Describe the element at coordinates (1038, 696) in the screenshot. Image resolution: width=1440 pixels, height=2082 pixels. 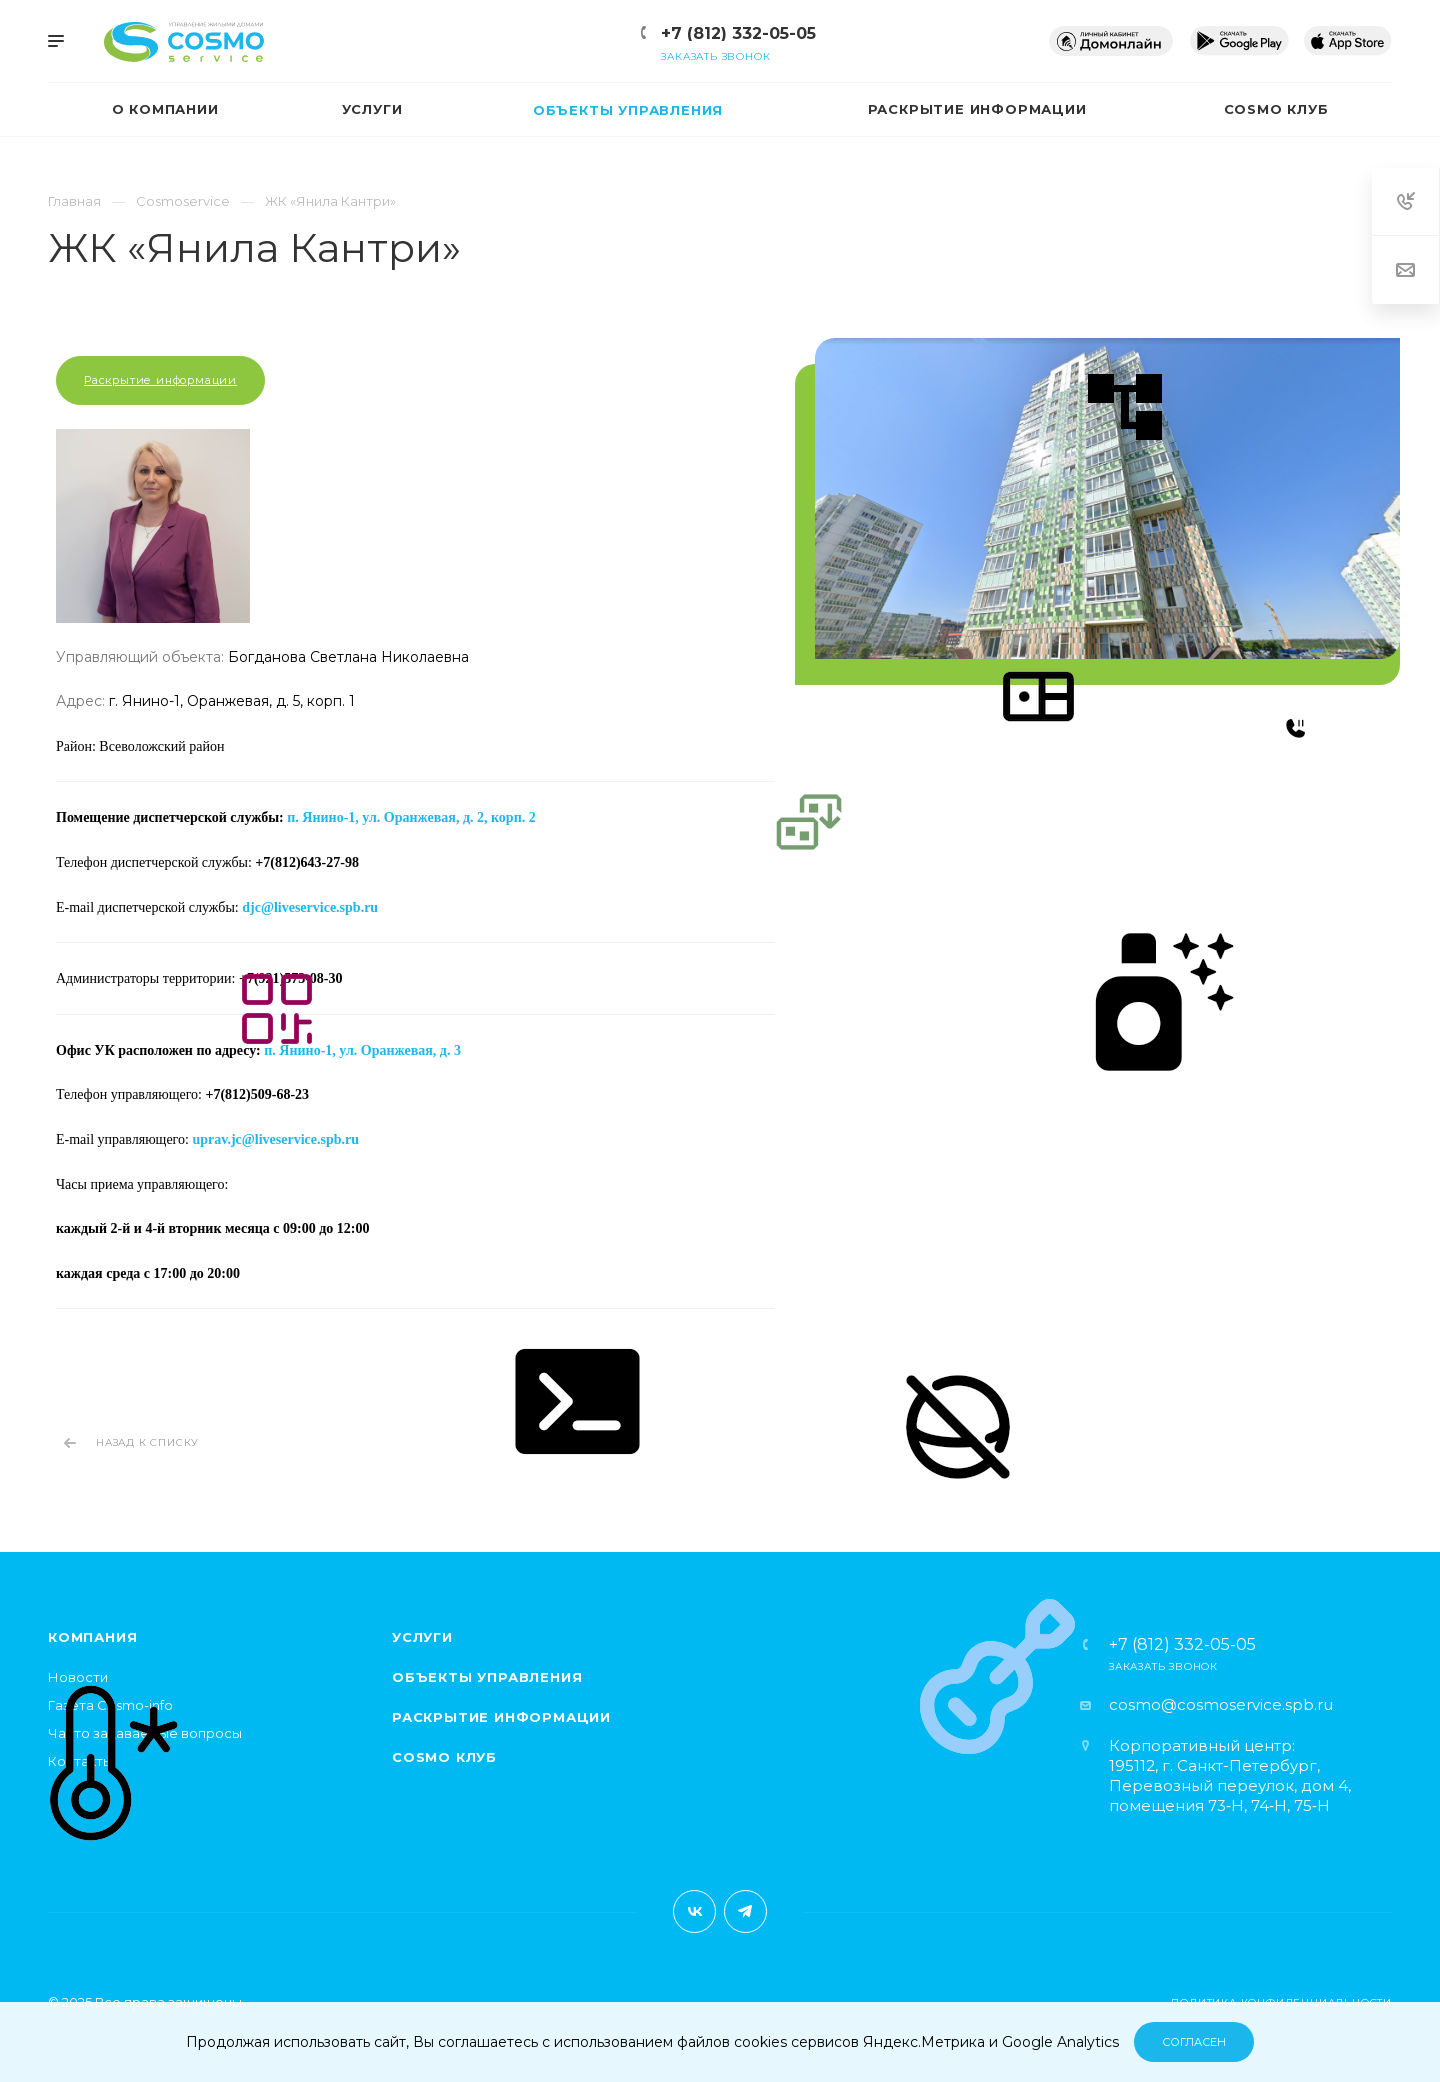
I see `view nearby bento or lunch spots` at that location.